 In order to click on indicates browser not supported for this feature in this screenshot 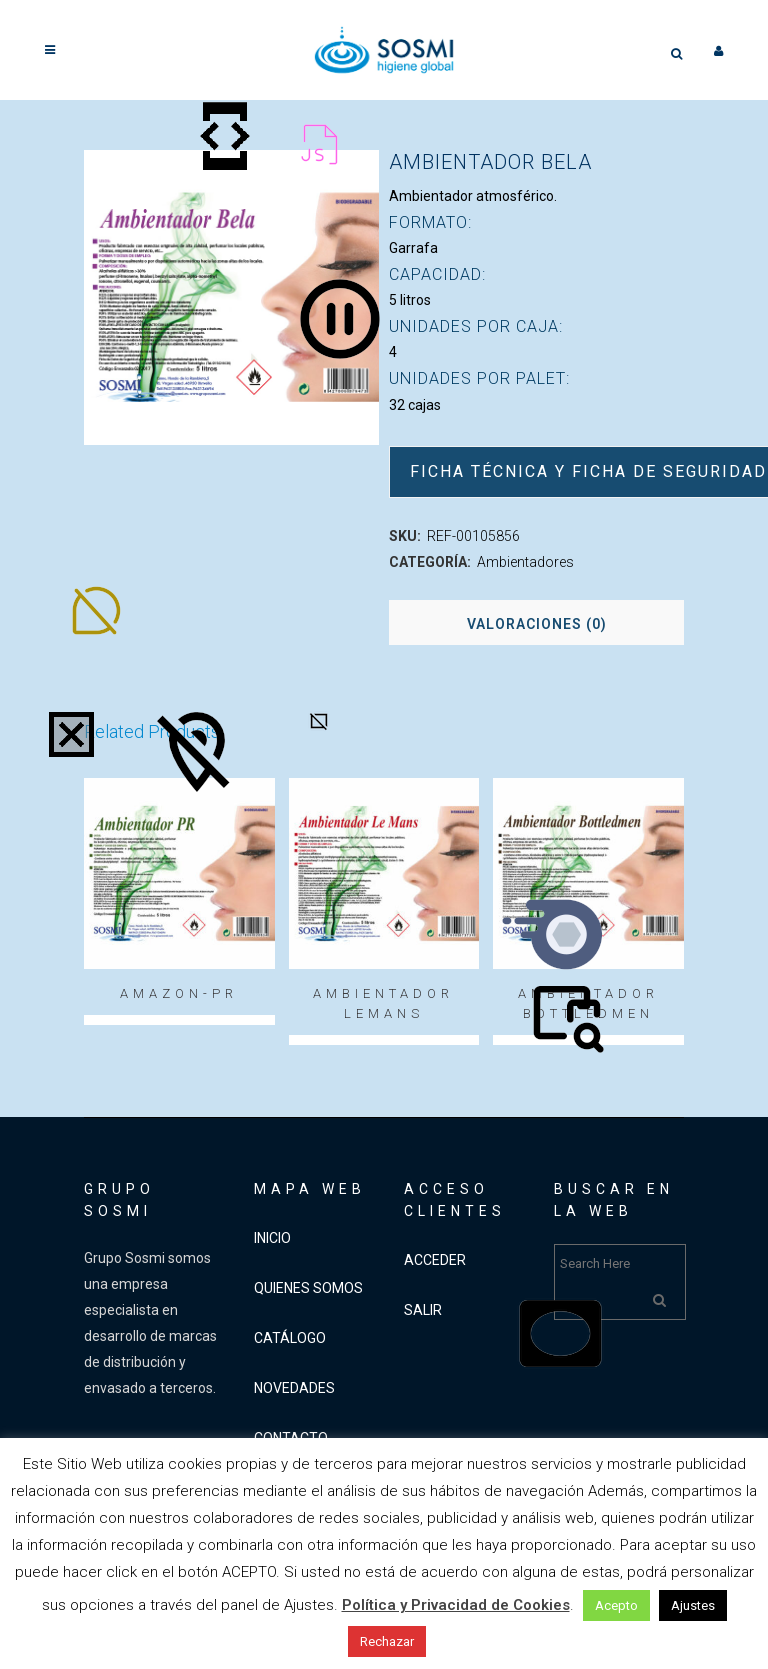, I will do `click(319, 721)`.